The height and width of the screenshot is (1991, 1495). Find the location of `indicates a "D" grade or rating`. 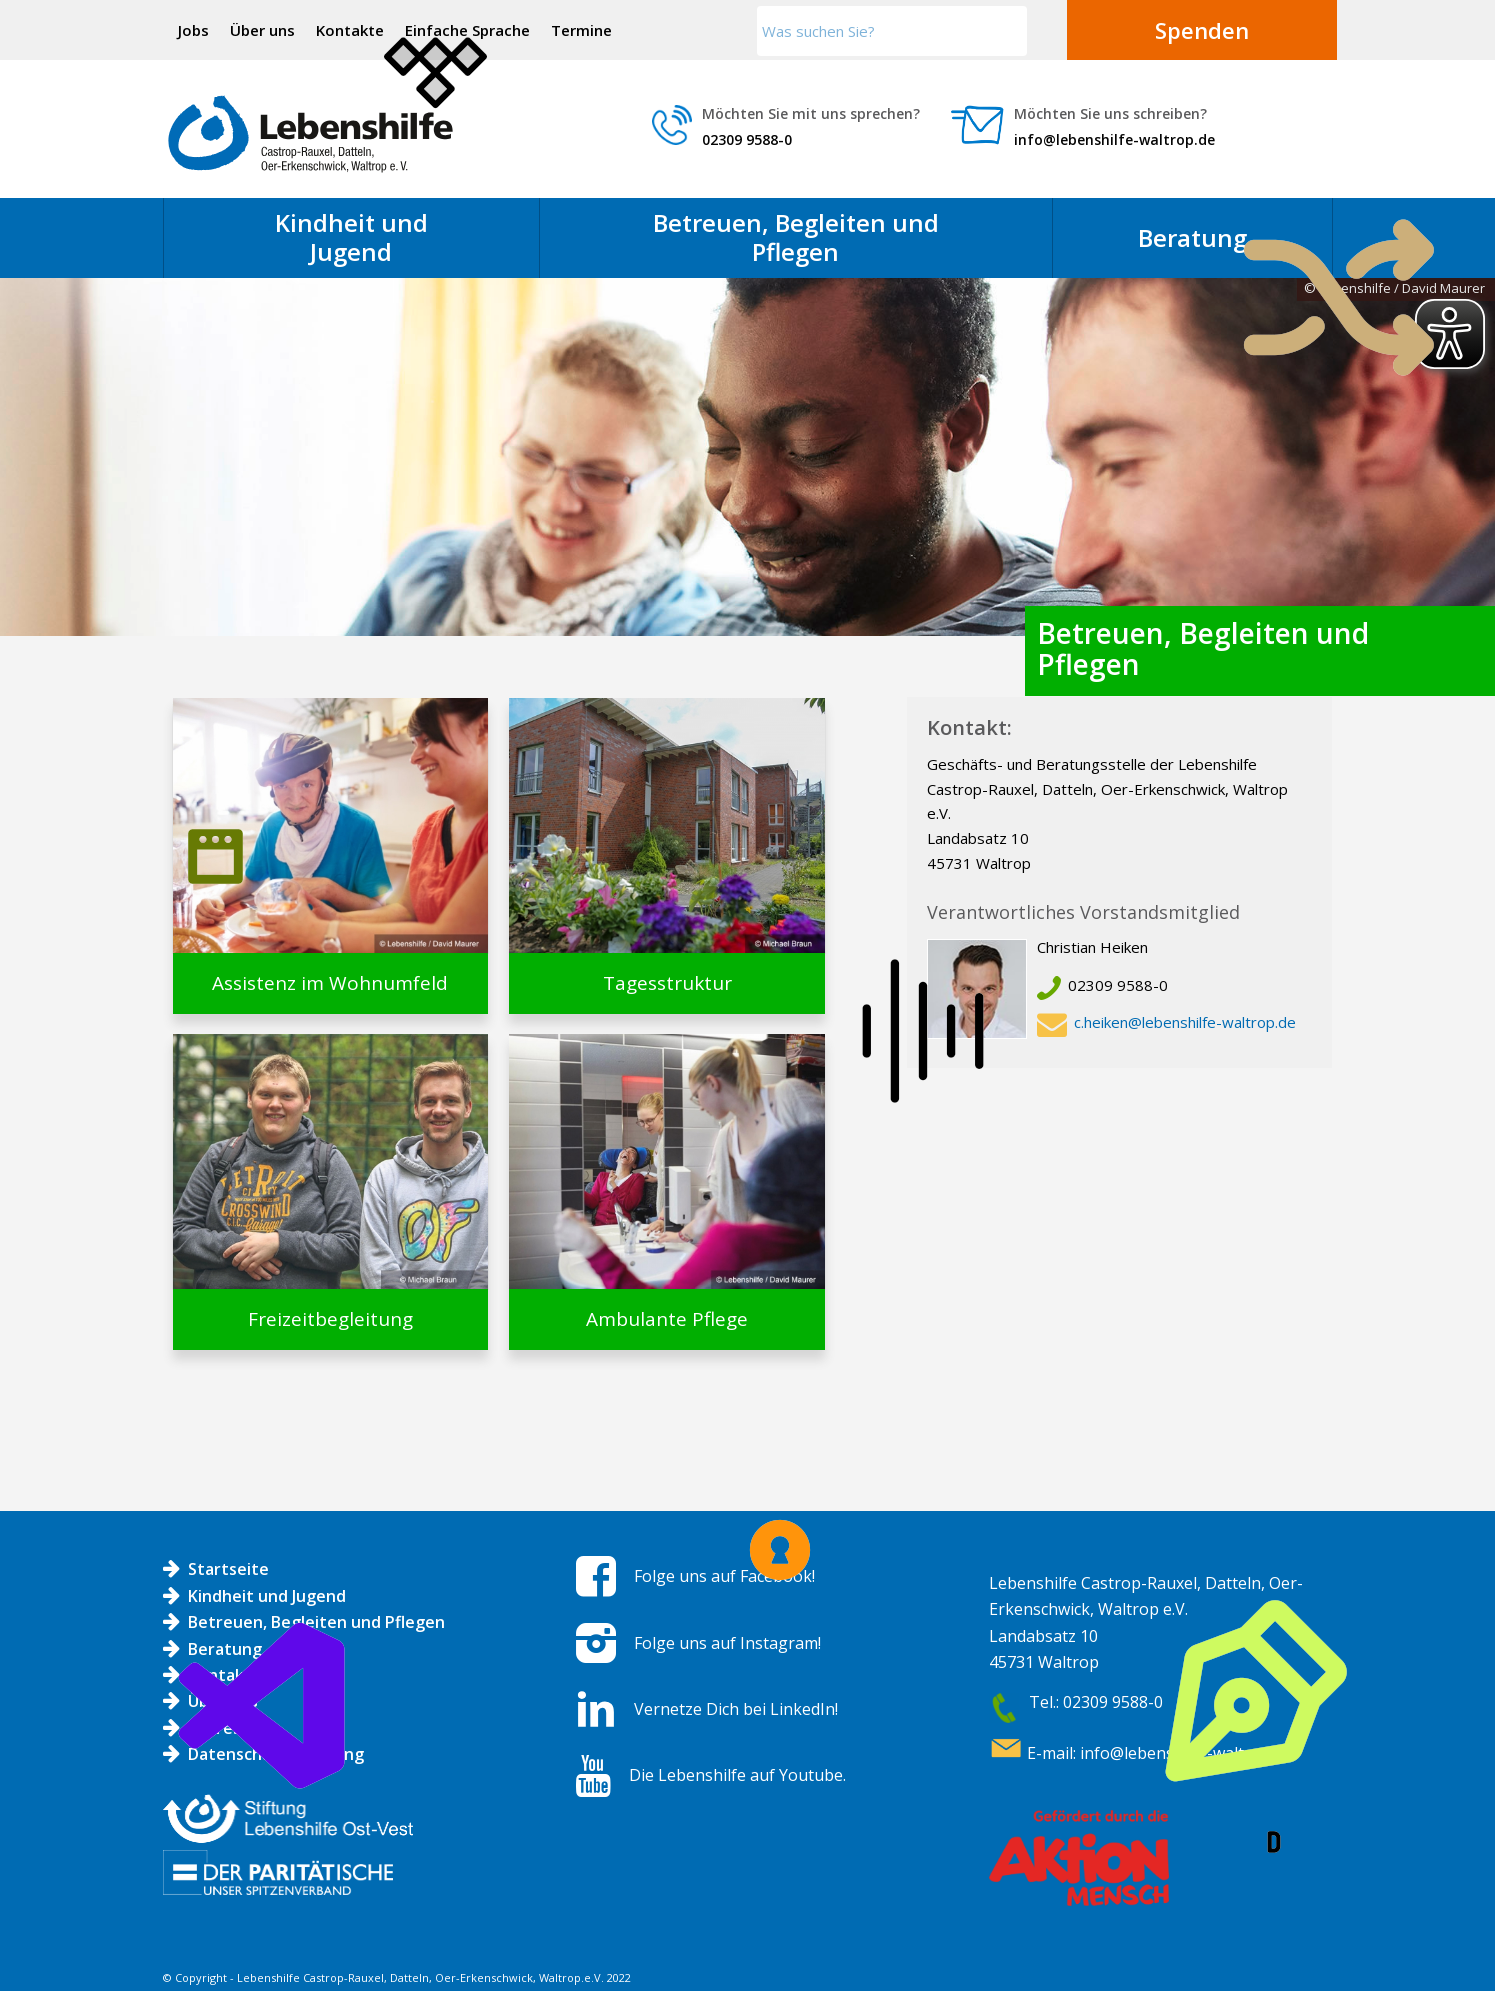

indicates a "D" grade or rating is located at coordinates (1274, 1842).